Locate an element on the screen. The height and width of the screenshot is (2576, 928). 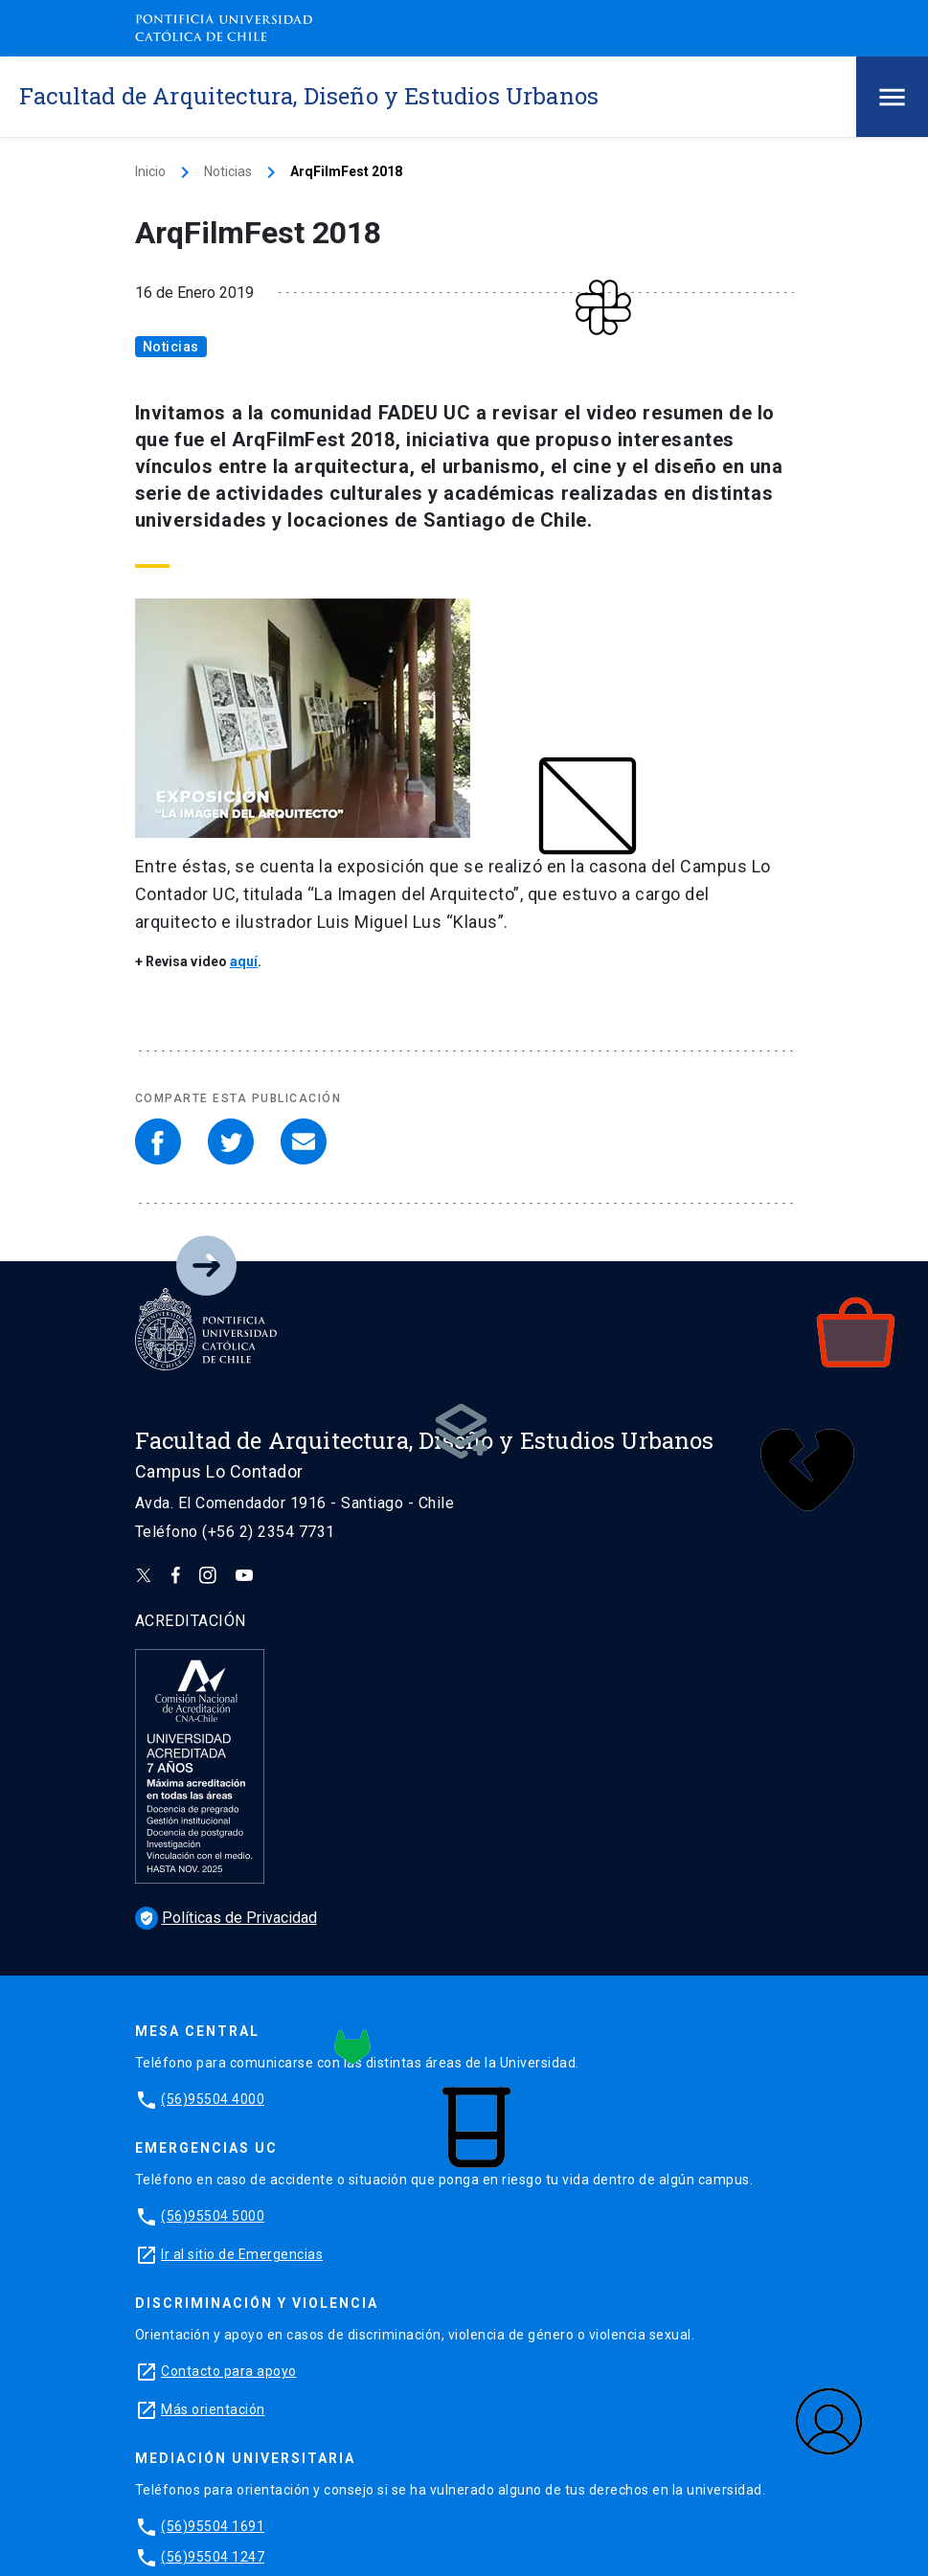
access experimental or beta features is located at coordinates (476, 2127).